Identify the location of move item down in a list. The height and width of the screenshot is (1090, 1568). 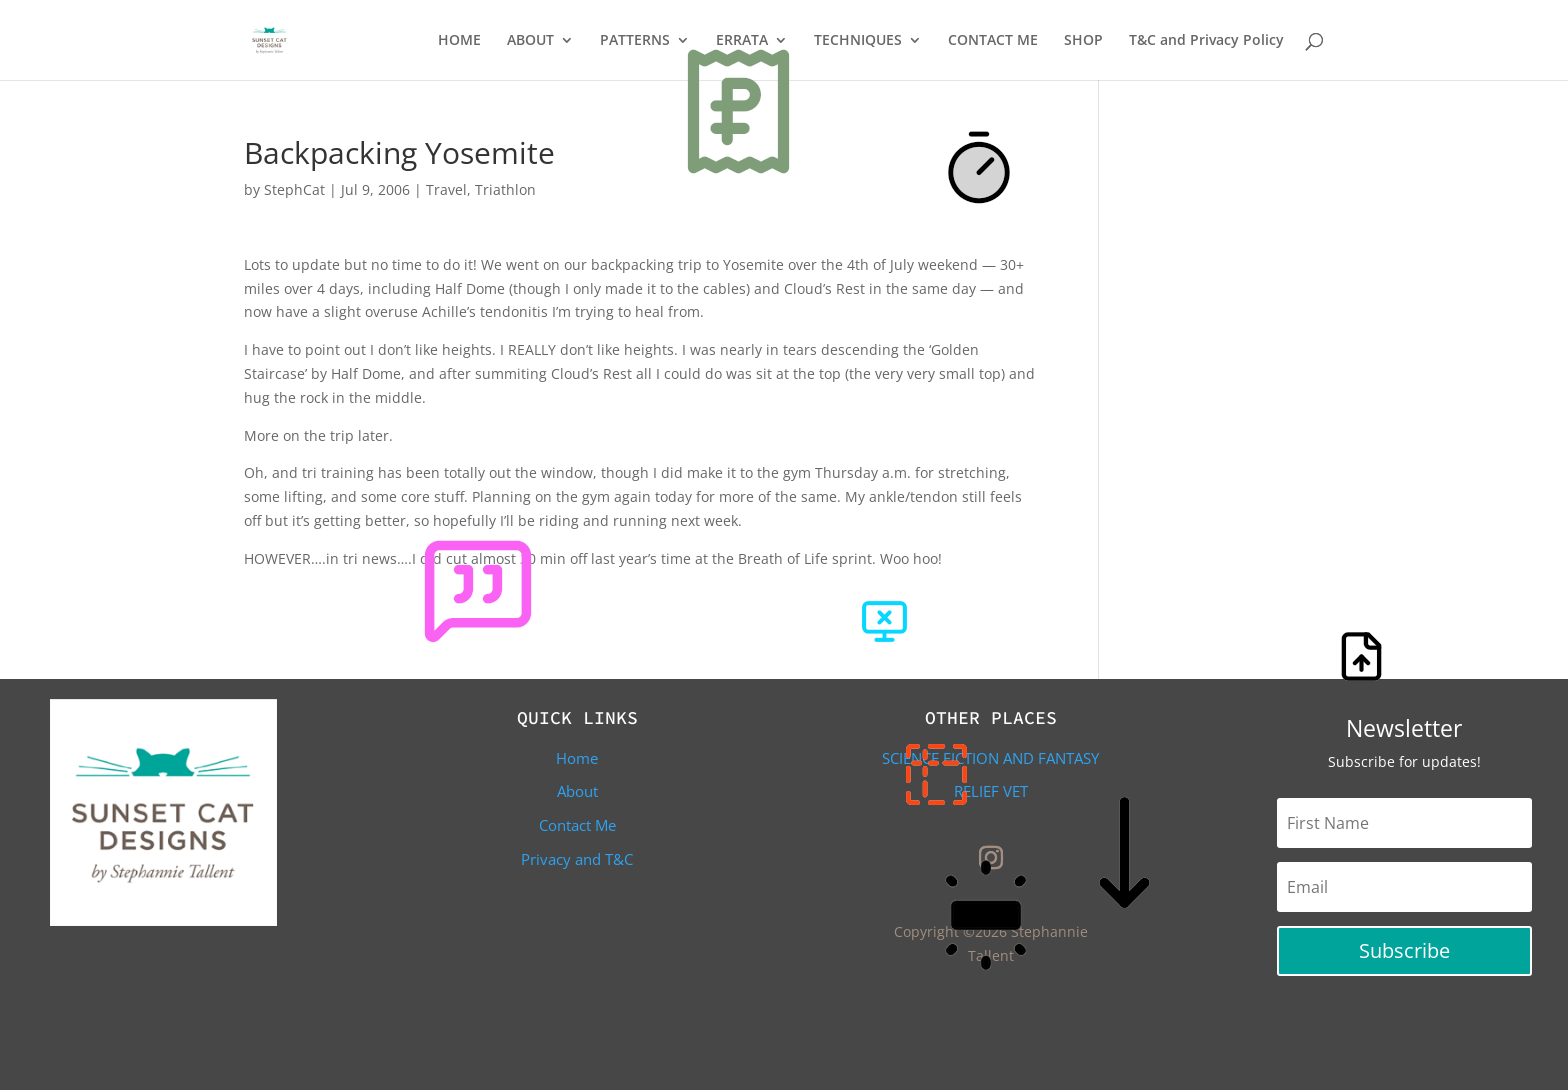
(1124, 852).